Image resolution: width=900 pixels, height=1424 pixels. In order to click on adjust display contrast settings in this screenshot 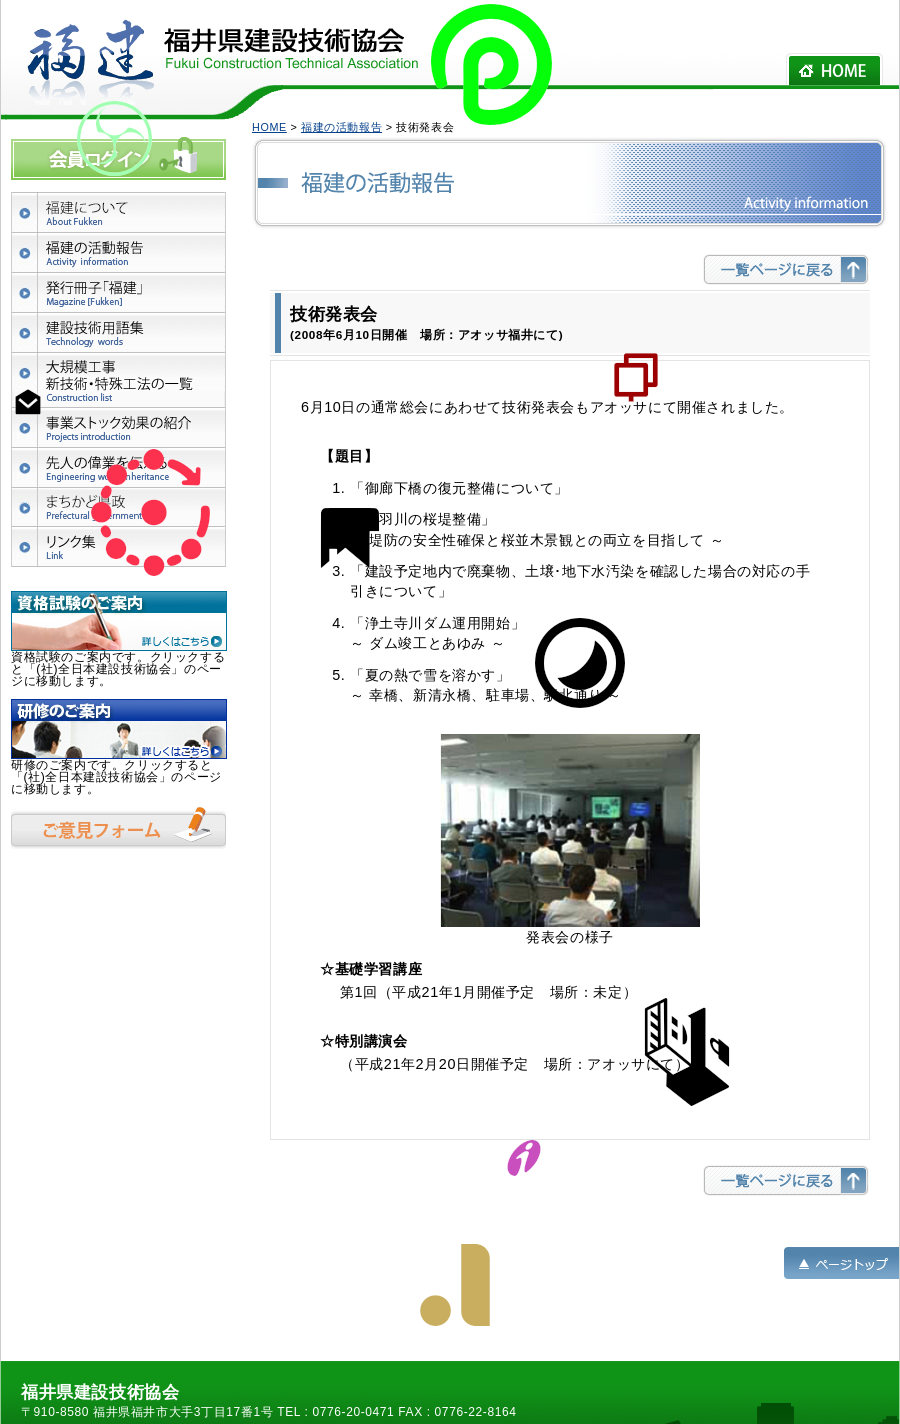, I will do `click(580, 663)`.